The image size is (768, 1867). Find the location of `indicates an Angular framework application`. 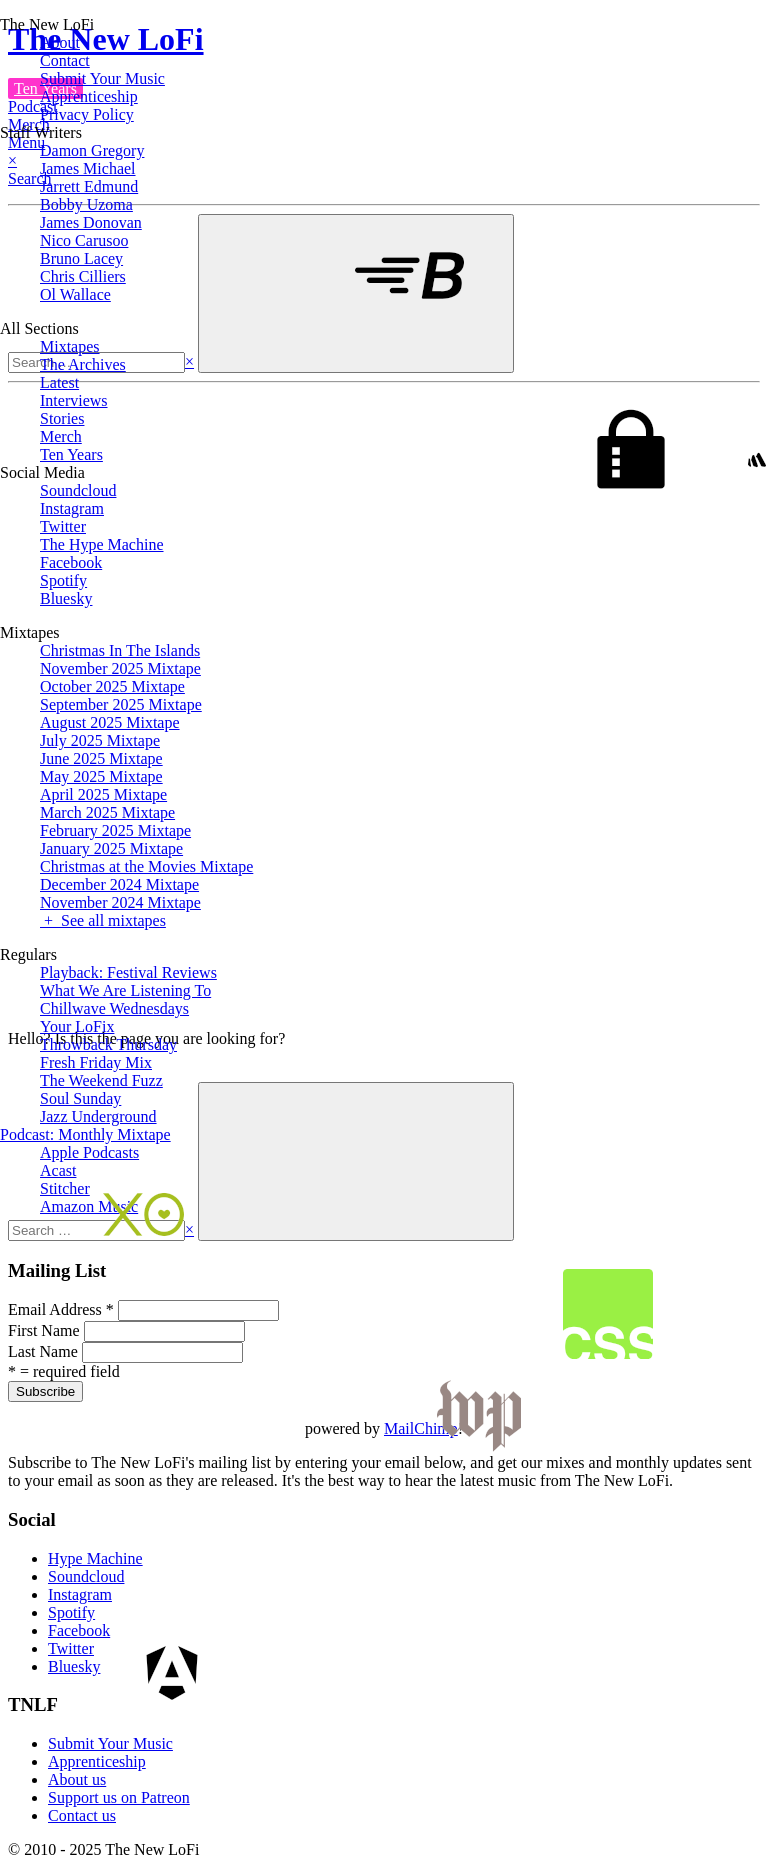

indicates an Angular framework application is located at coordinates (172, 1673).